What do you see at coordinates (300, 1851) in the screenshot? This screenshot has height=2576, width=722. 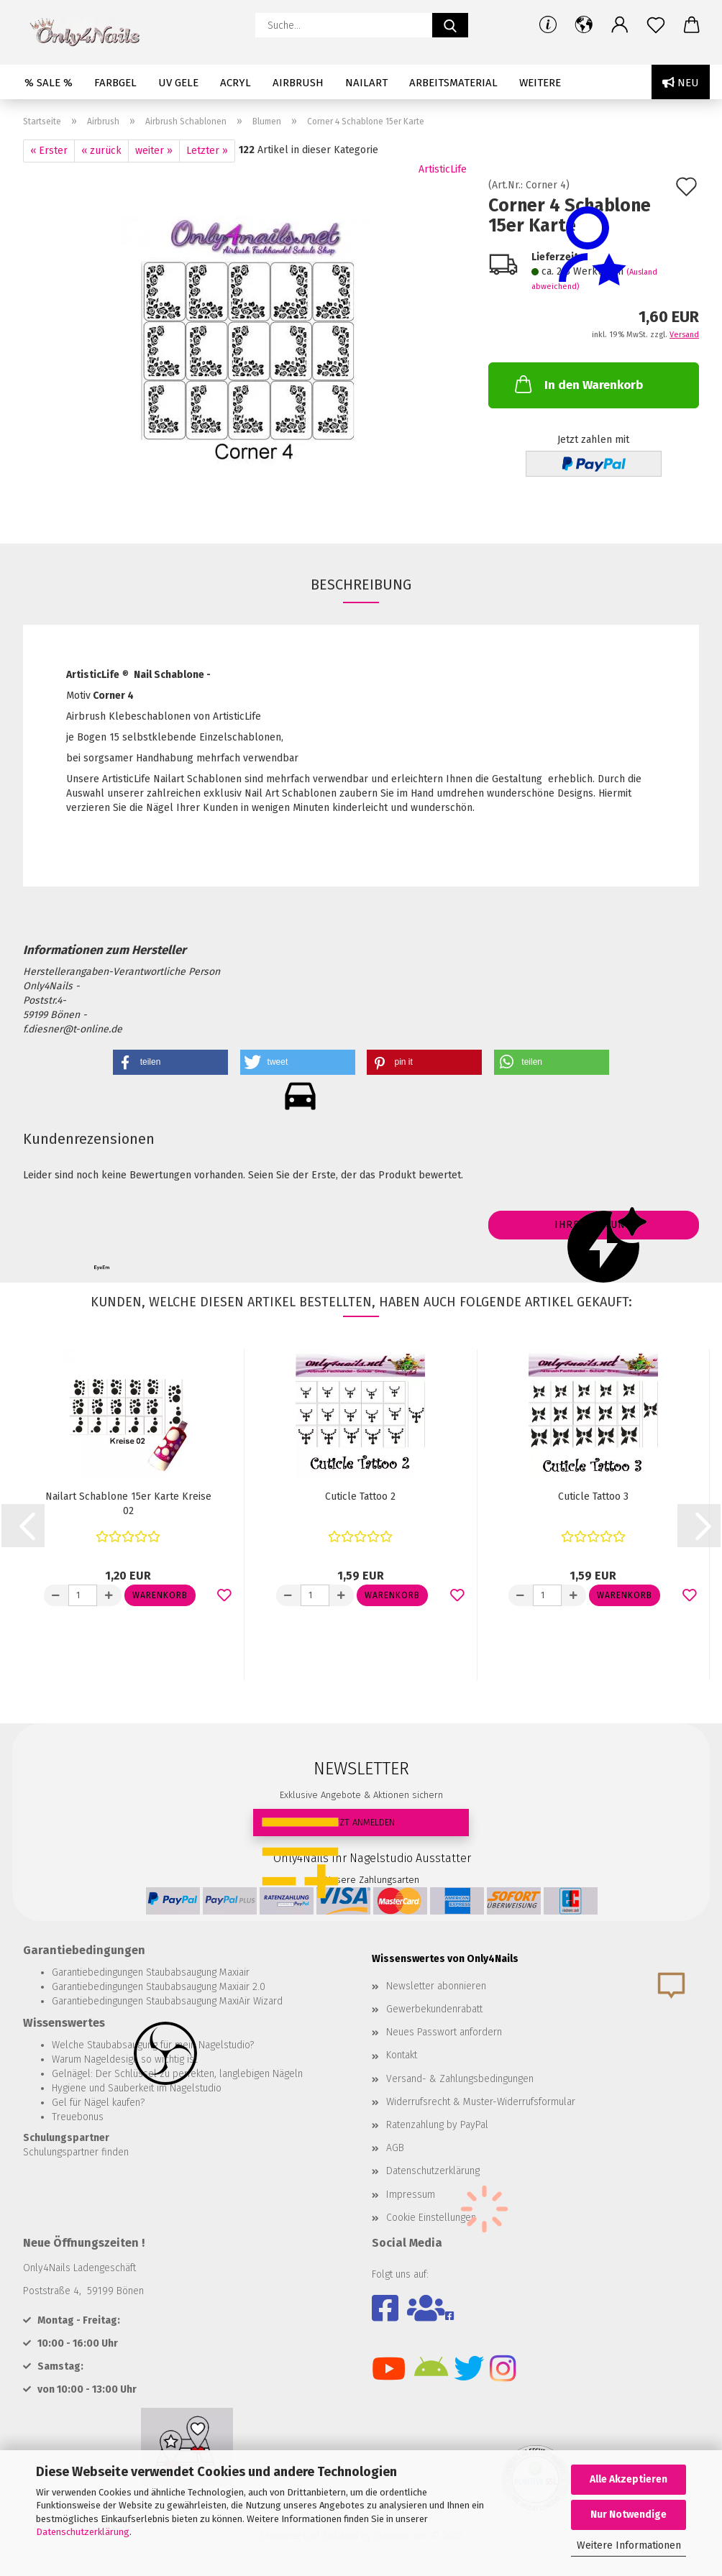 I see `add a new menu item` at bounding box center [300, 1851].